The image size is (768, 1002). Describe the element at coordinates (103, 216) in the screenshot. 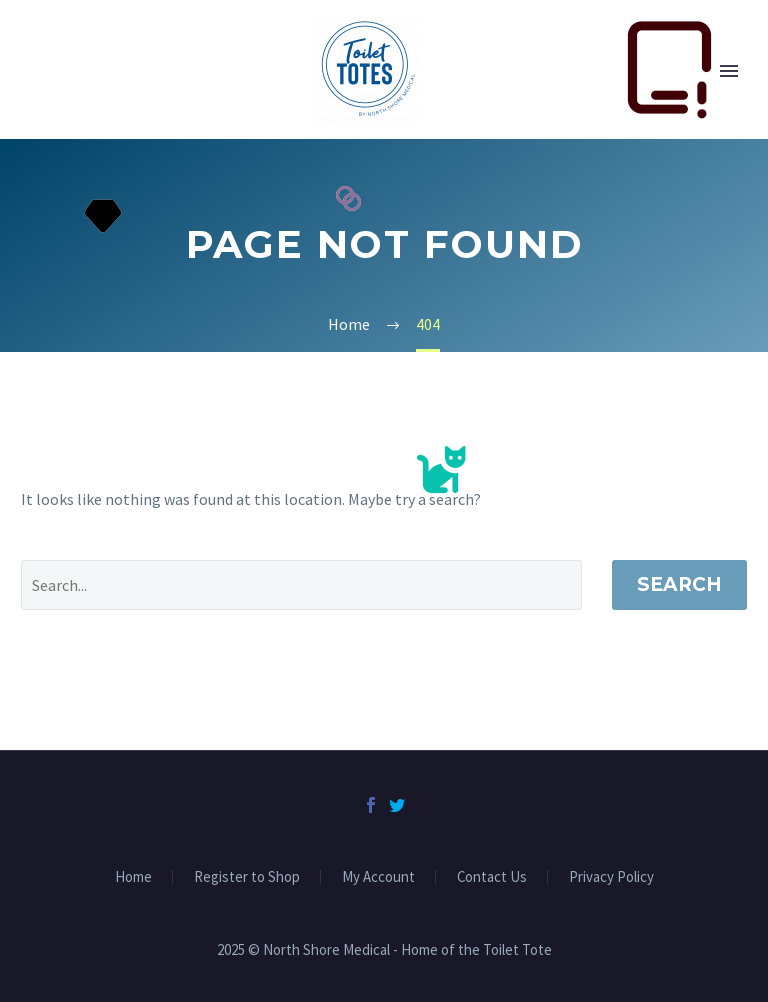

I see `open sketch app` at that location.